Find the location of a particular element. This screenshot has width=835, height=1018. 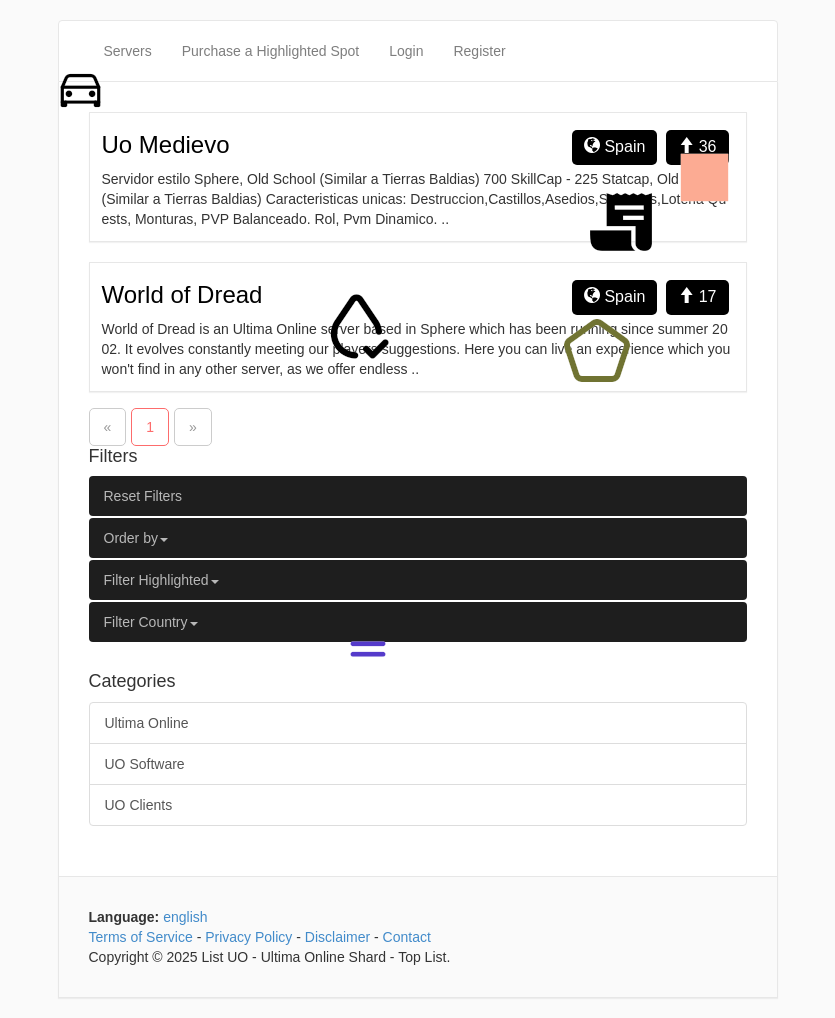

access vehicle or car-related settings is located at coordinates (80, 90).